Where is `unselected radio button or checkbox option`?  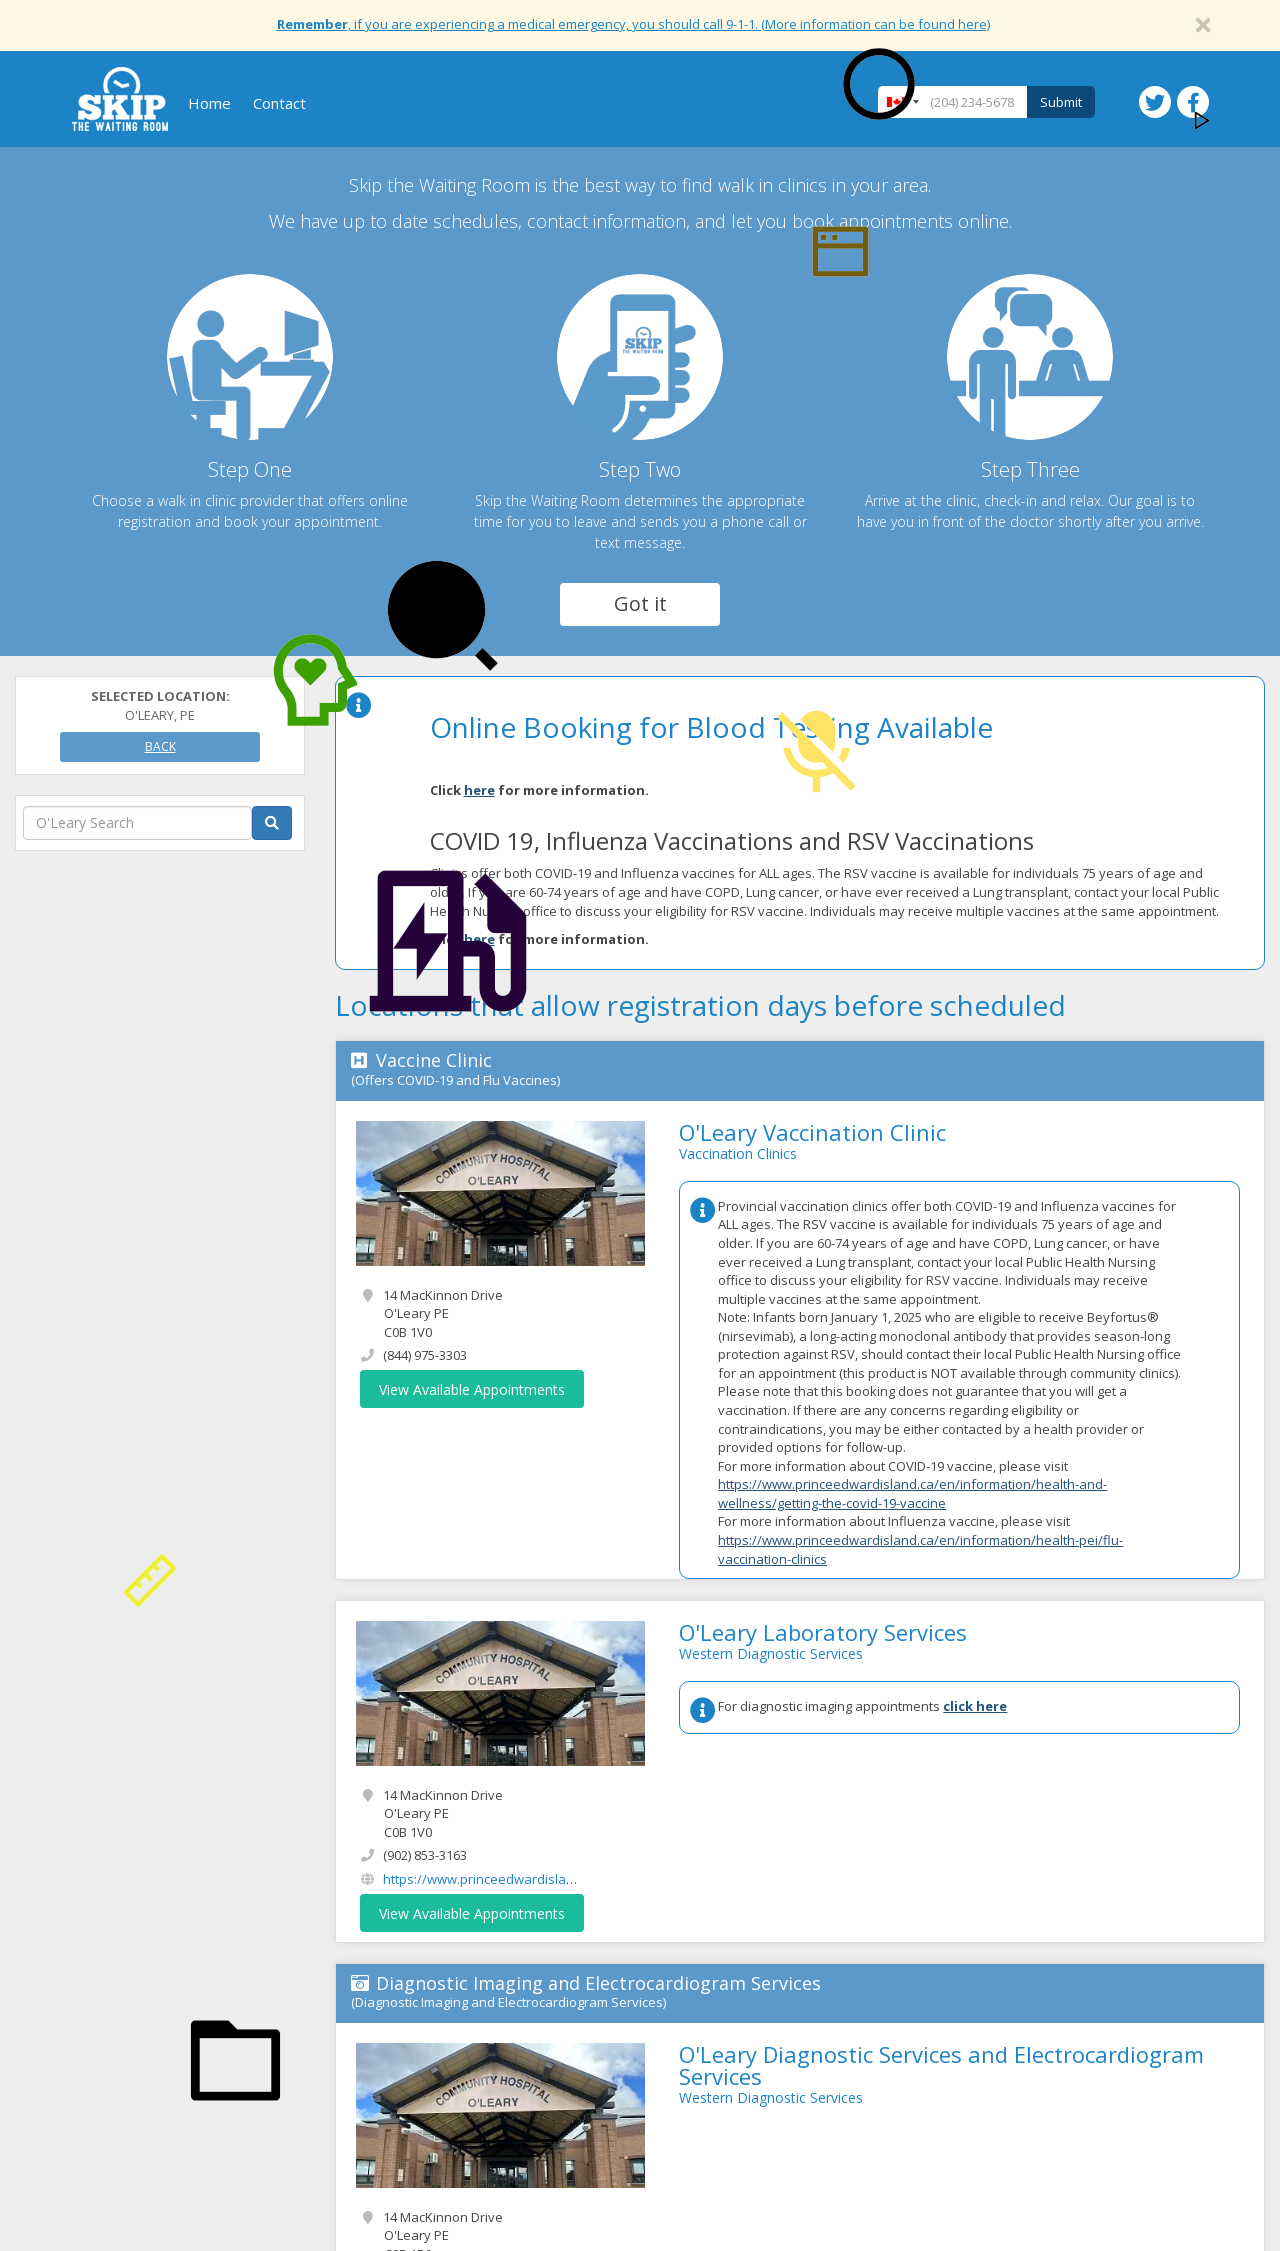
unselected radio button or checkbox option is located at coordinates (879, 84).